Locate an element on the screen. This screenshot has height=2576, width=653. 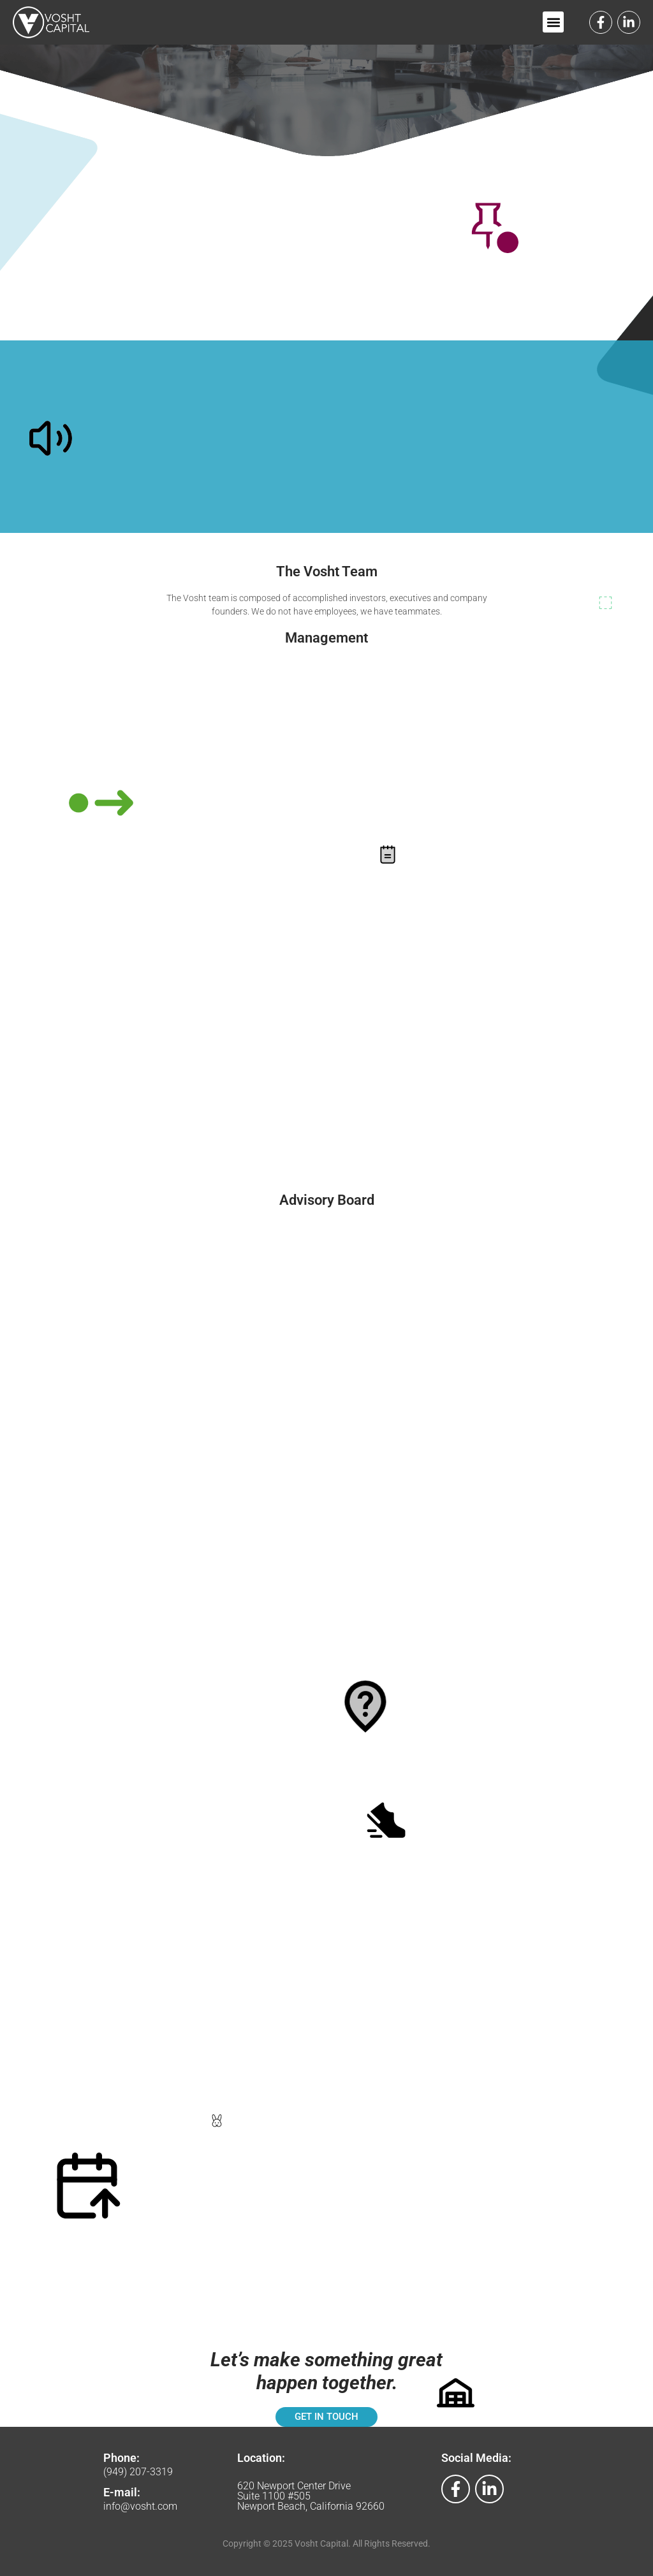
unknown or unidentified location is located at coordinates (365, 1706).